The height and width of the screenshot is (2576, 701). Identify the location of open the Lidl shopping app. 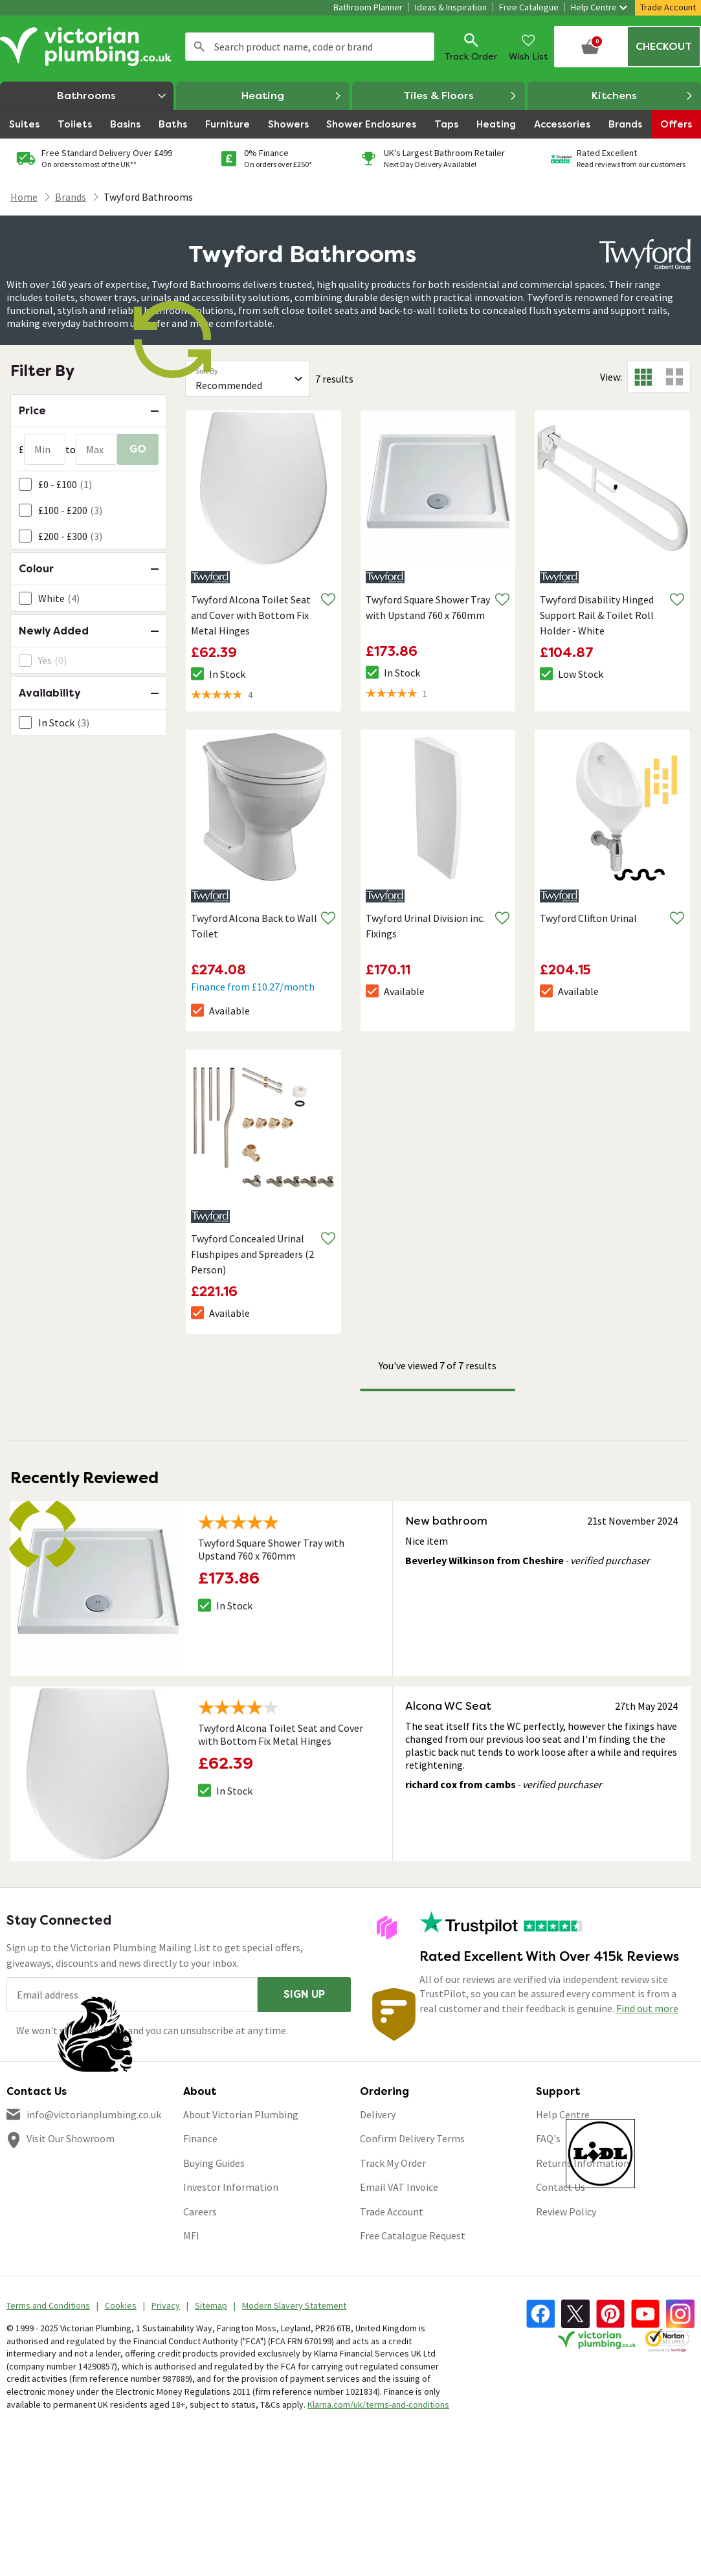
(600, 2153).